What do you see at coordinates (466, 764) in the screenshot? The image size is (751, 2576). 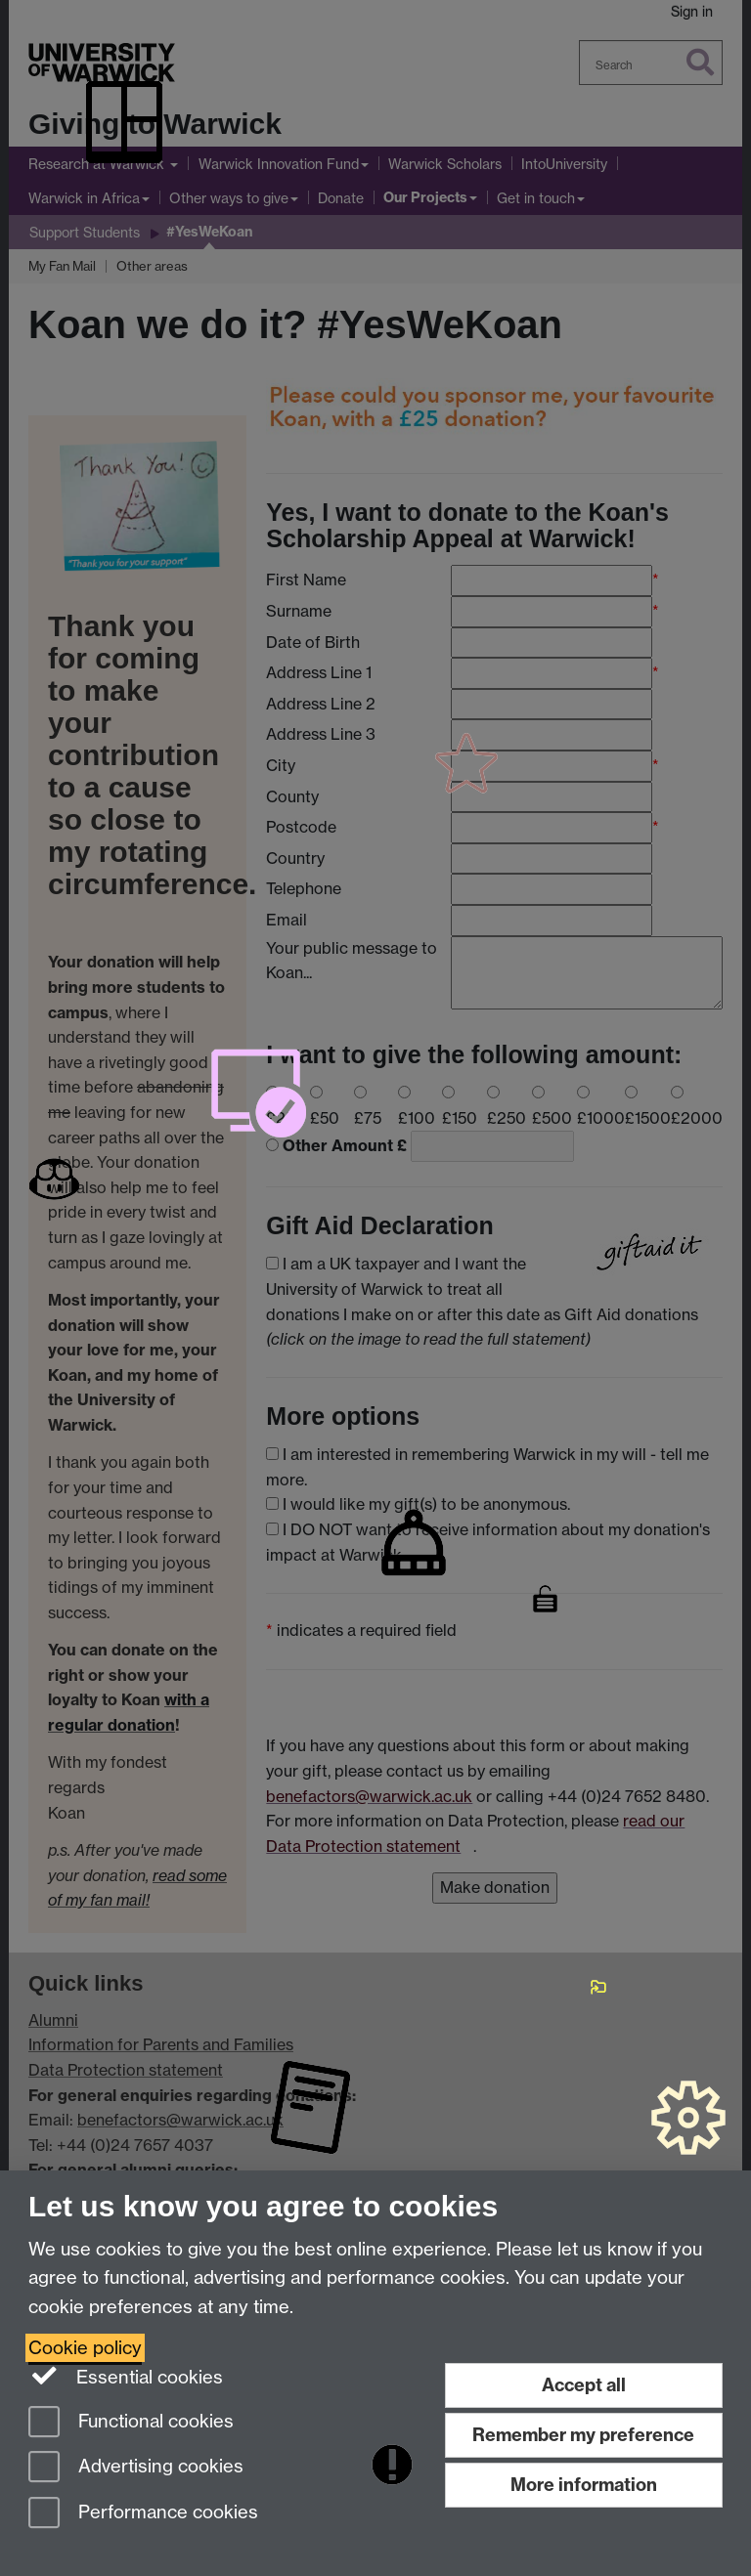 I see `add to favorites` at bounding box center [466, 764].